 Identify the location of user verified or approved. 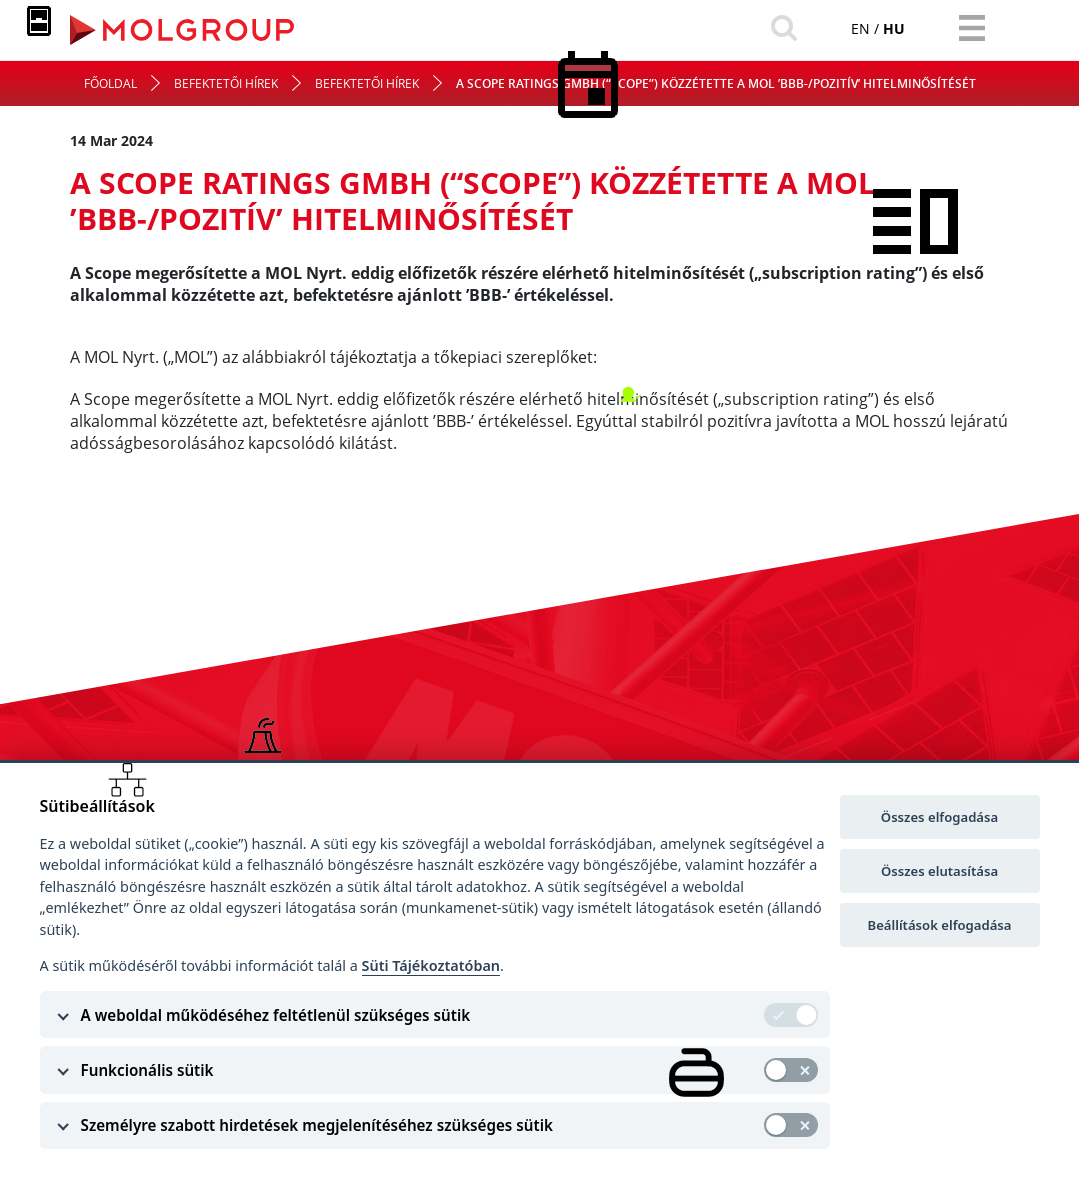
(630, 395).